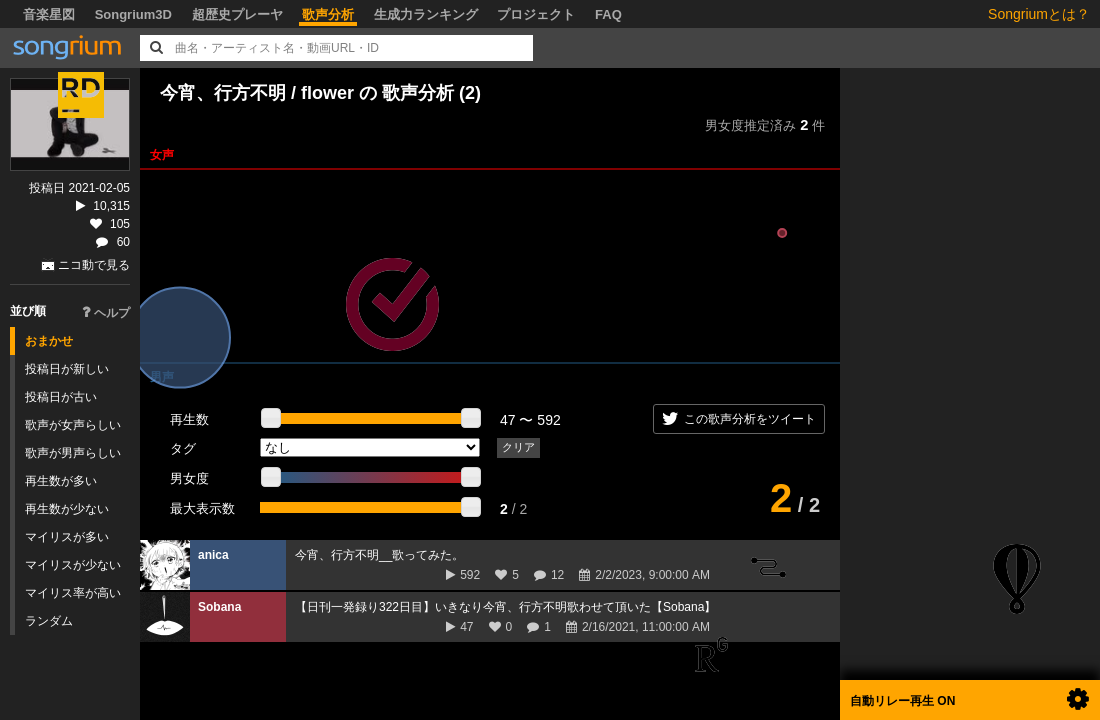 The image size is (1100, 720). What do you see at coordinates (1017, 579) in the screenshot?
I see `fly.io logo` at bounding box center [1017, 579].